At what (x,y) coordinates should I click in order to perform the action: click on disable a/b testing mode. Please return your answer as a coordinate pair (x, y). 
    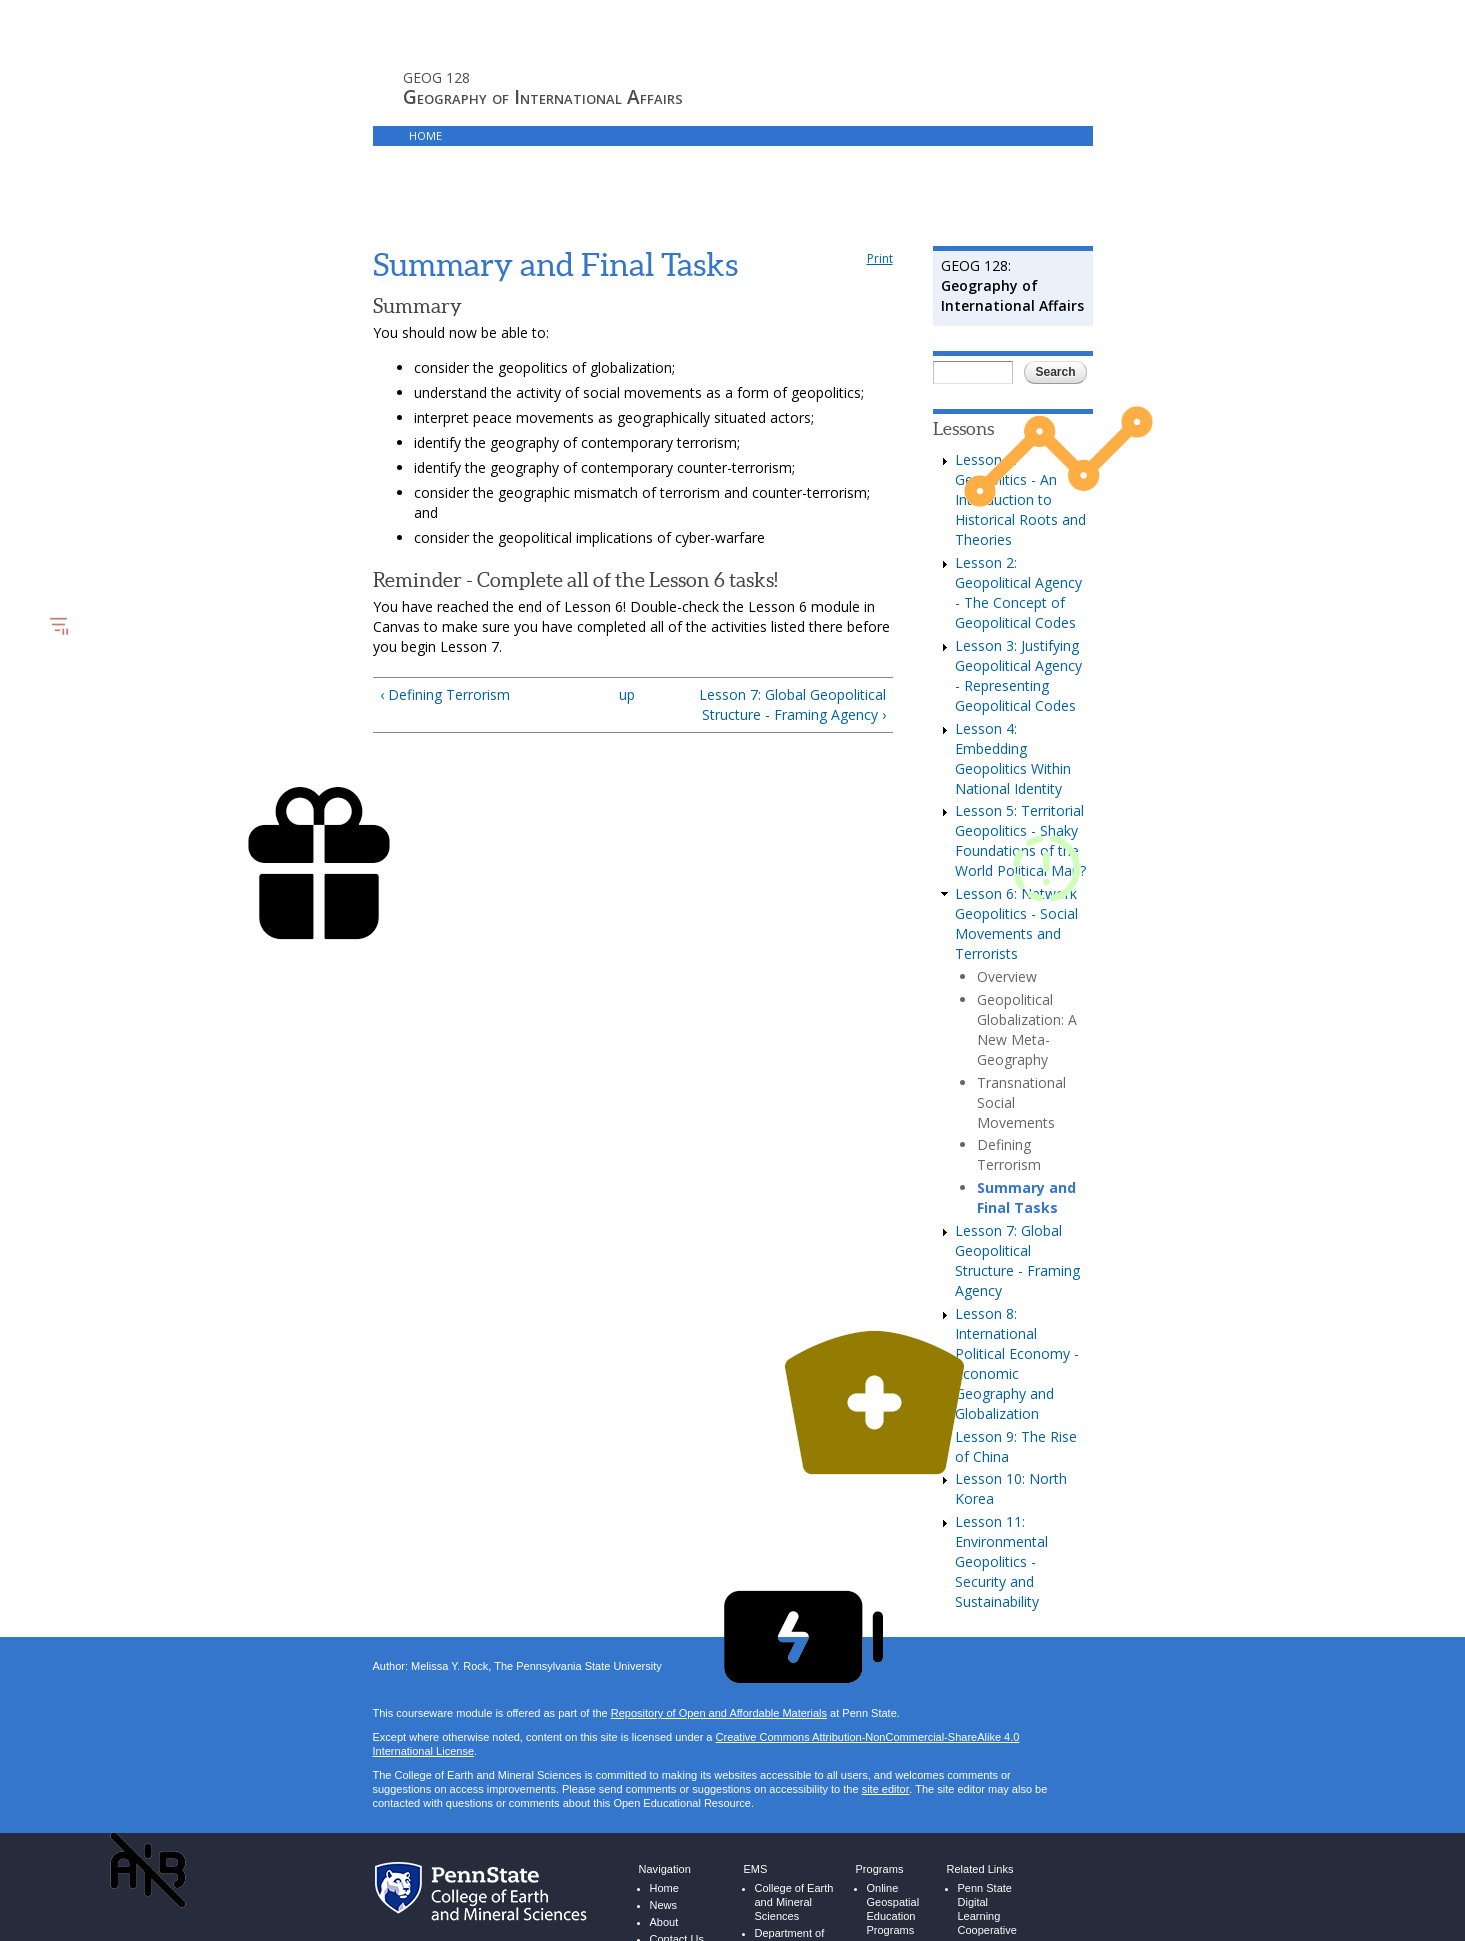
    Looking at the image, I should click on (148, 1870).